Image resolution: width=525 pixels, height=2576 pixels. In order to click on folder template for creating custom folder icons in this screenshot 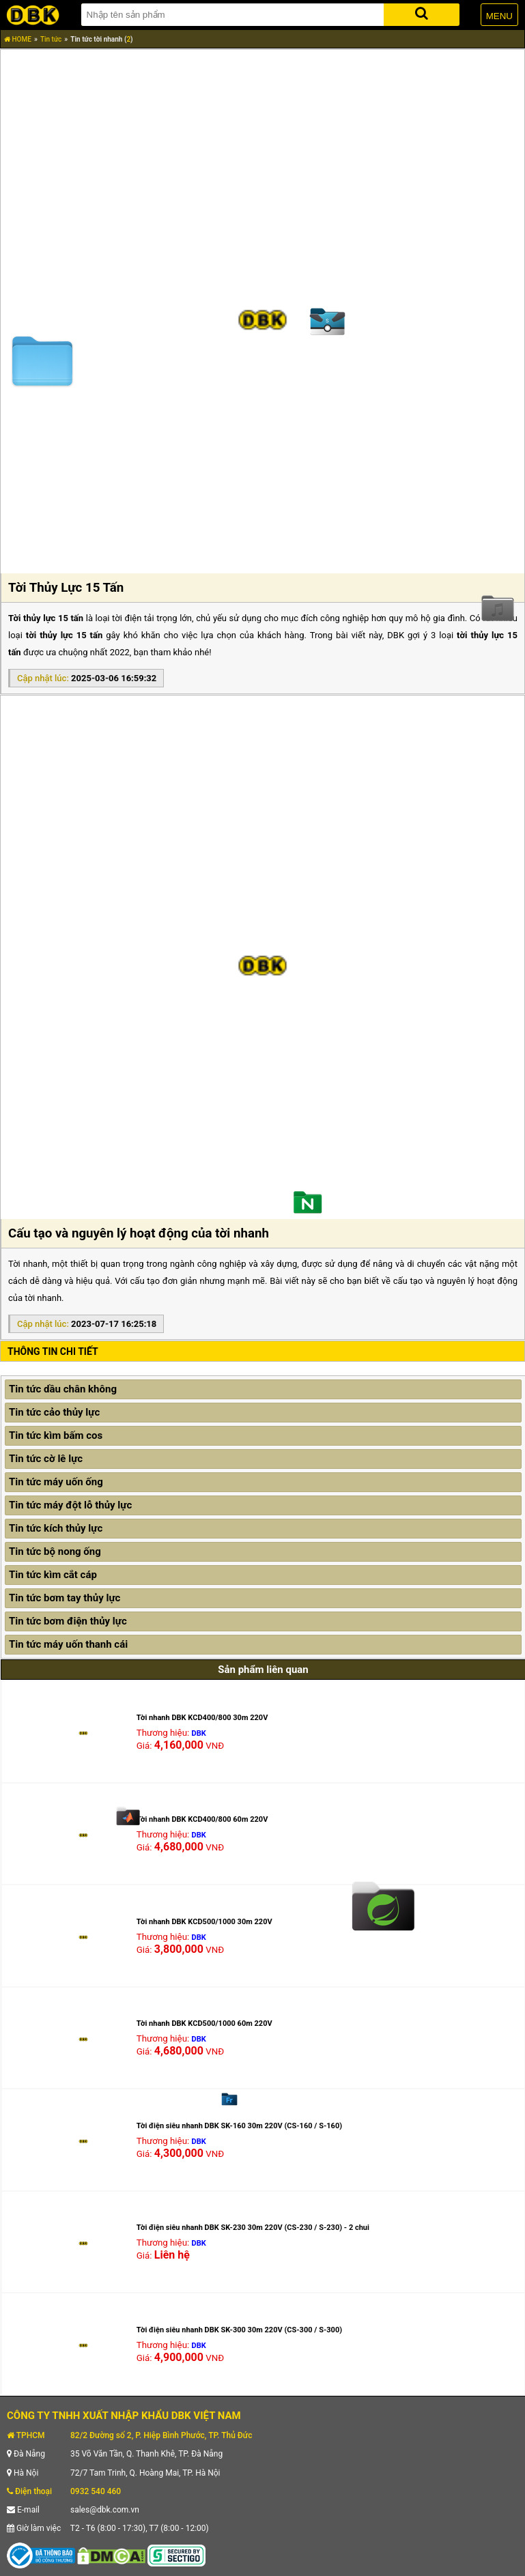, I will do `click(42, 361)`.